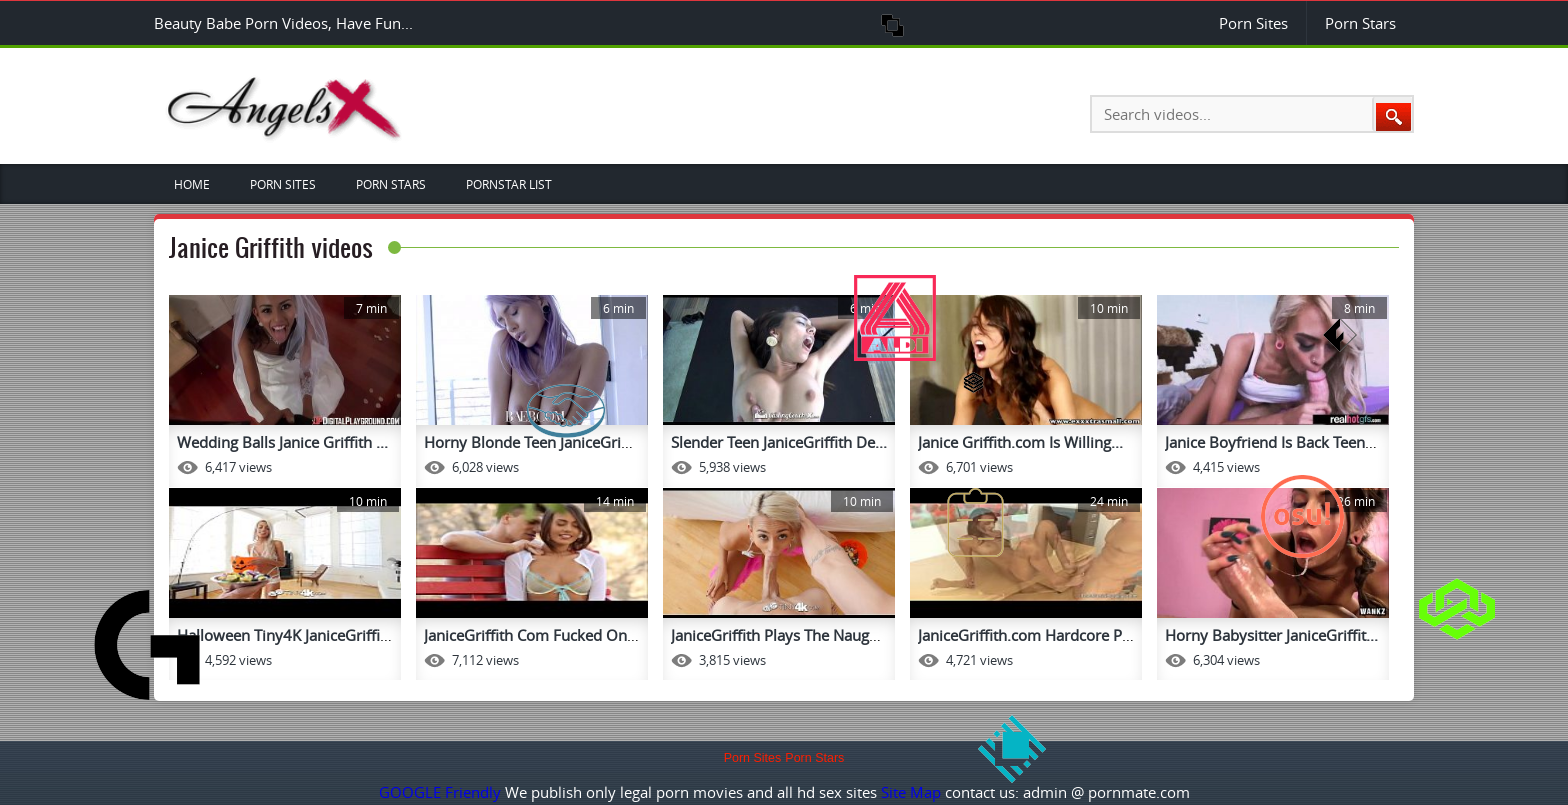 Image resolution: width=1568 pixels, height=805 pixels. What do you see at coordinates (975, 522) in the screenshot?
I see `react hook form library logo` at bounding box center [975, 522].